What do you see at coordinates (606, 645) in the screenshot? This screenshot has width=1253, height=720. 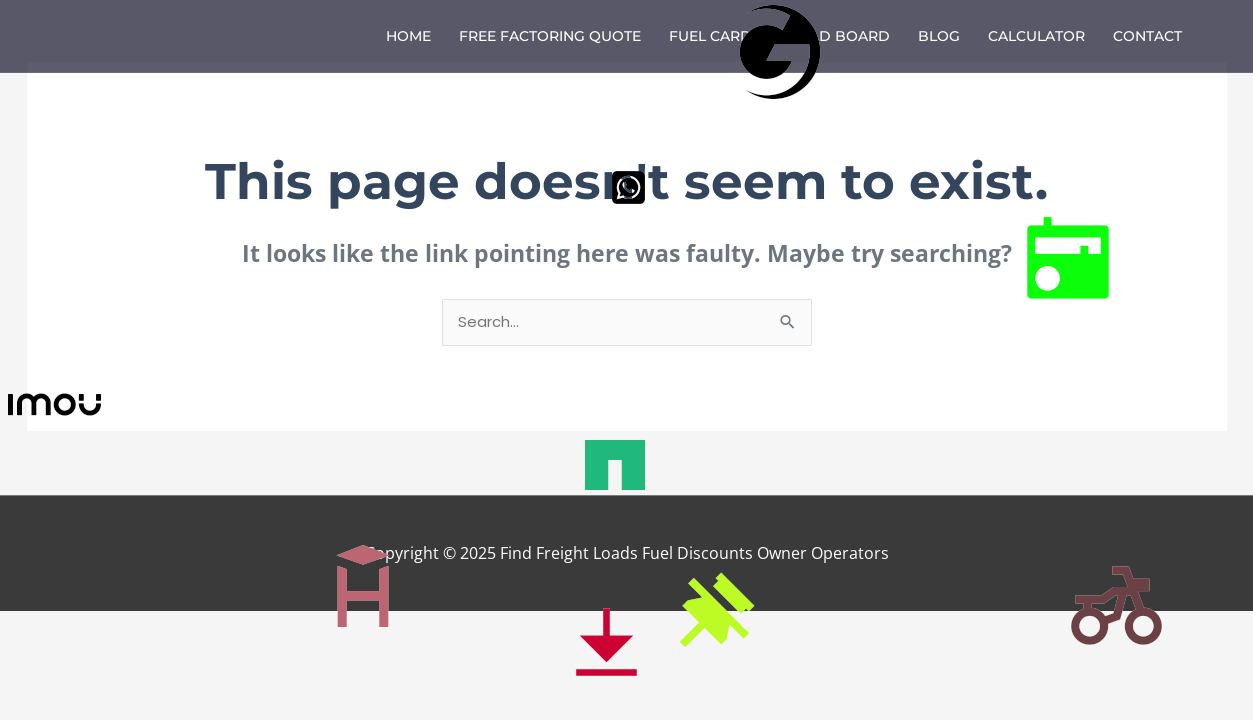 I see `download a file to your device` at bounding box center [606, 645].